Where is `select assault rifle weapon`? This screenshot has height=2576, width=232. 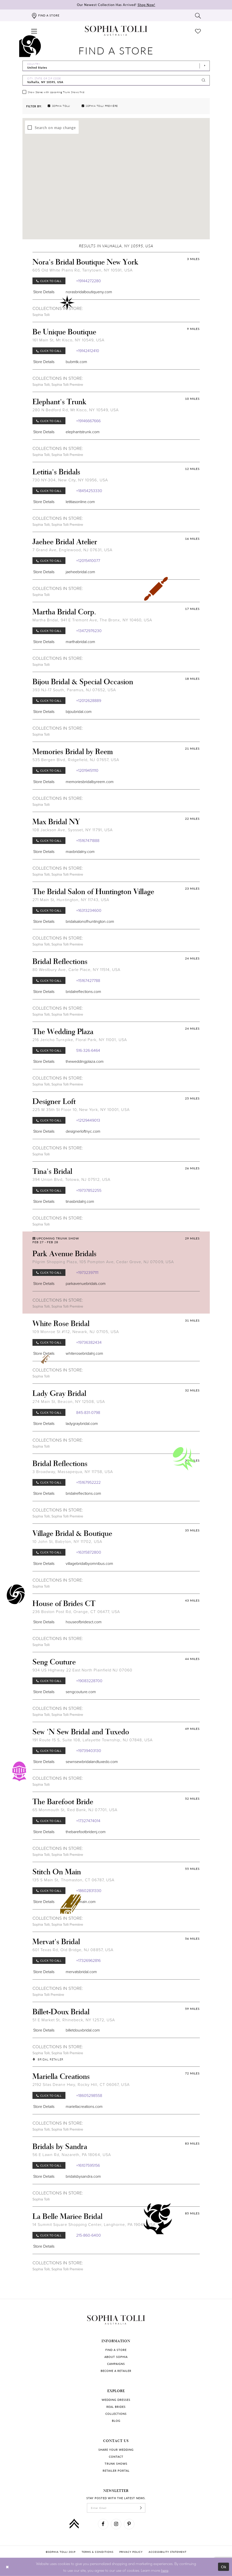
select assault rifle weapon is located at coordinates (46, 1358).